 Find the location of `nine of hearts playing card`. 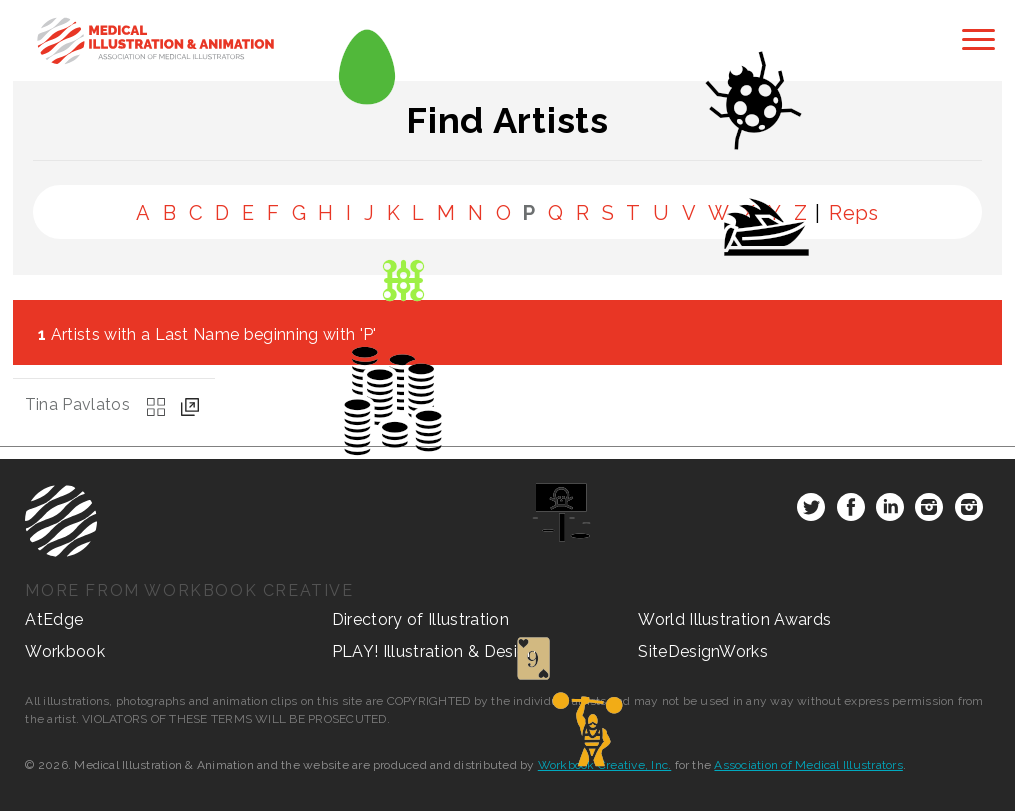

nine of hearts playing card is located at coordinates (533, 658).